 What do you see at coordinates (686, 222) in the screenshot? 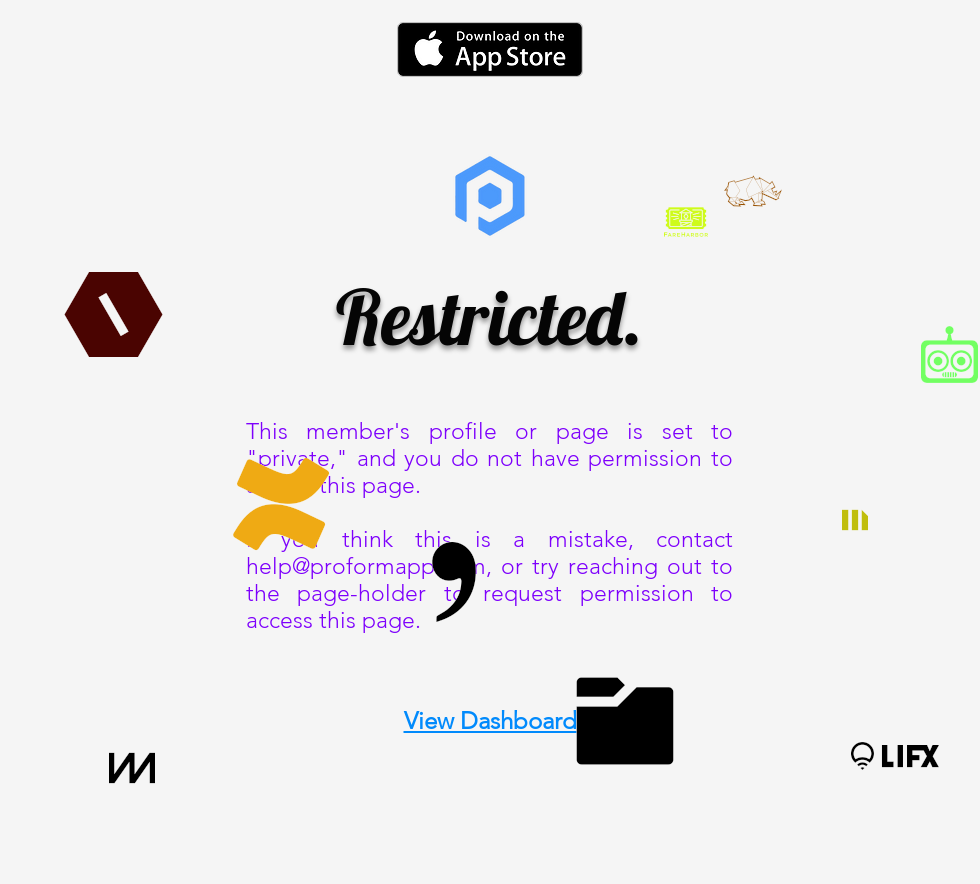
I see `access FareHarbor booking services` at bounding box center [686, 222].